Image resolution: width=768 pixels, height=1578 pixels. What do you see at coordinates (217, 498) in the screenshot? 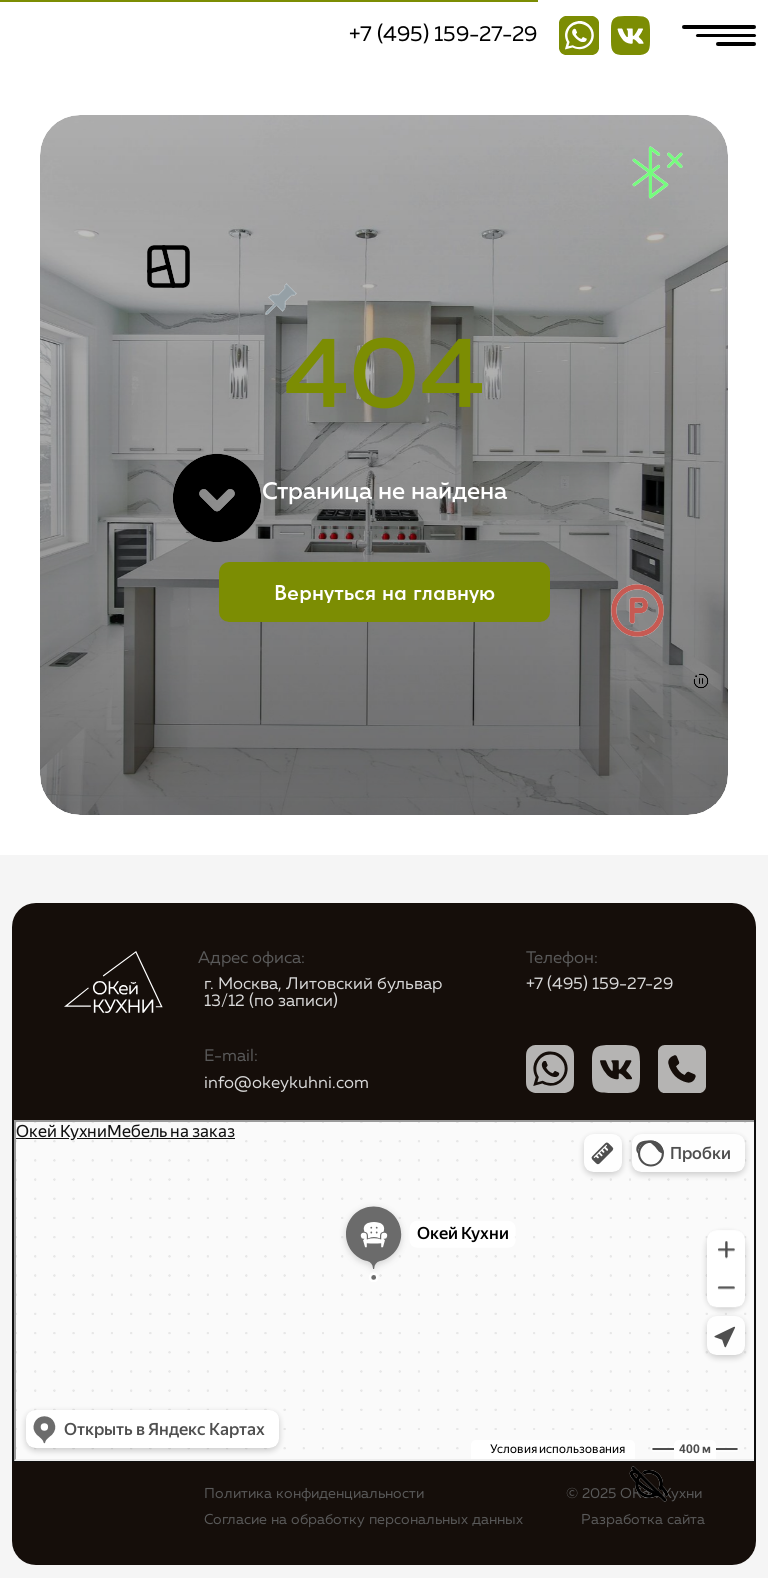
I see `expand to show more content` at bounding box center [217, 498].